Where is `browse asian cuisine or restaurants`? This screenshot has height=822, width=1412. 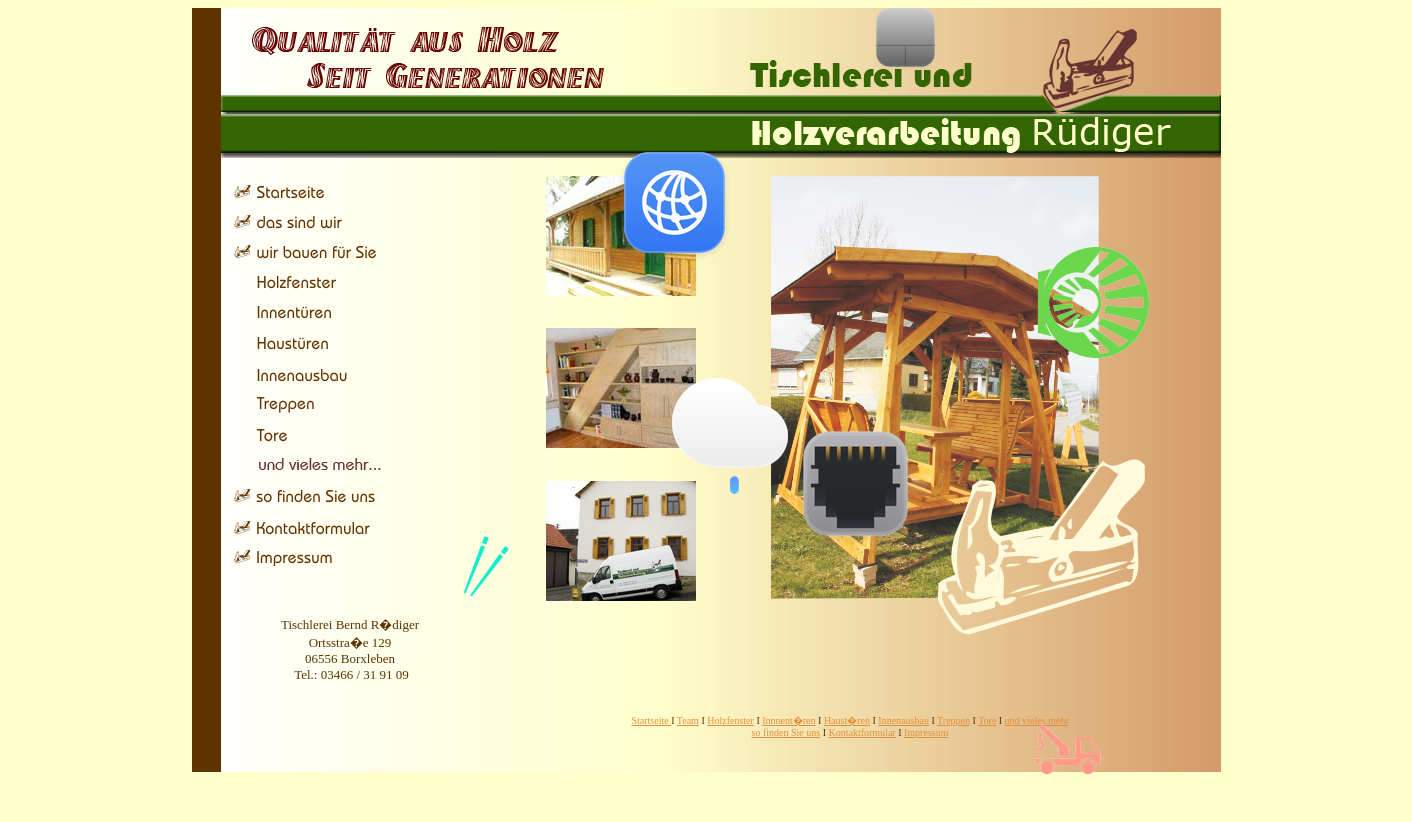
browse asian cuisine or restaurants is located at coordinates (486, 567).